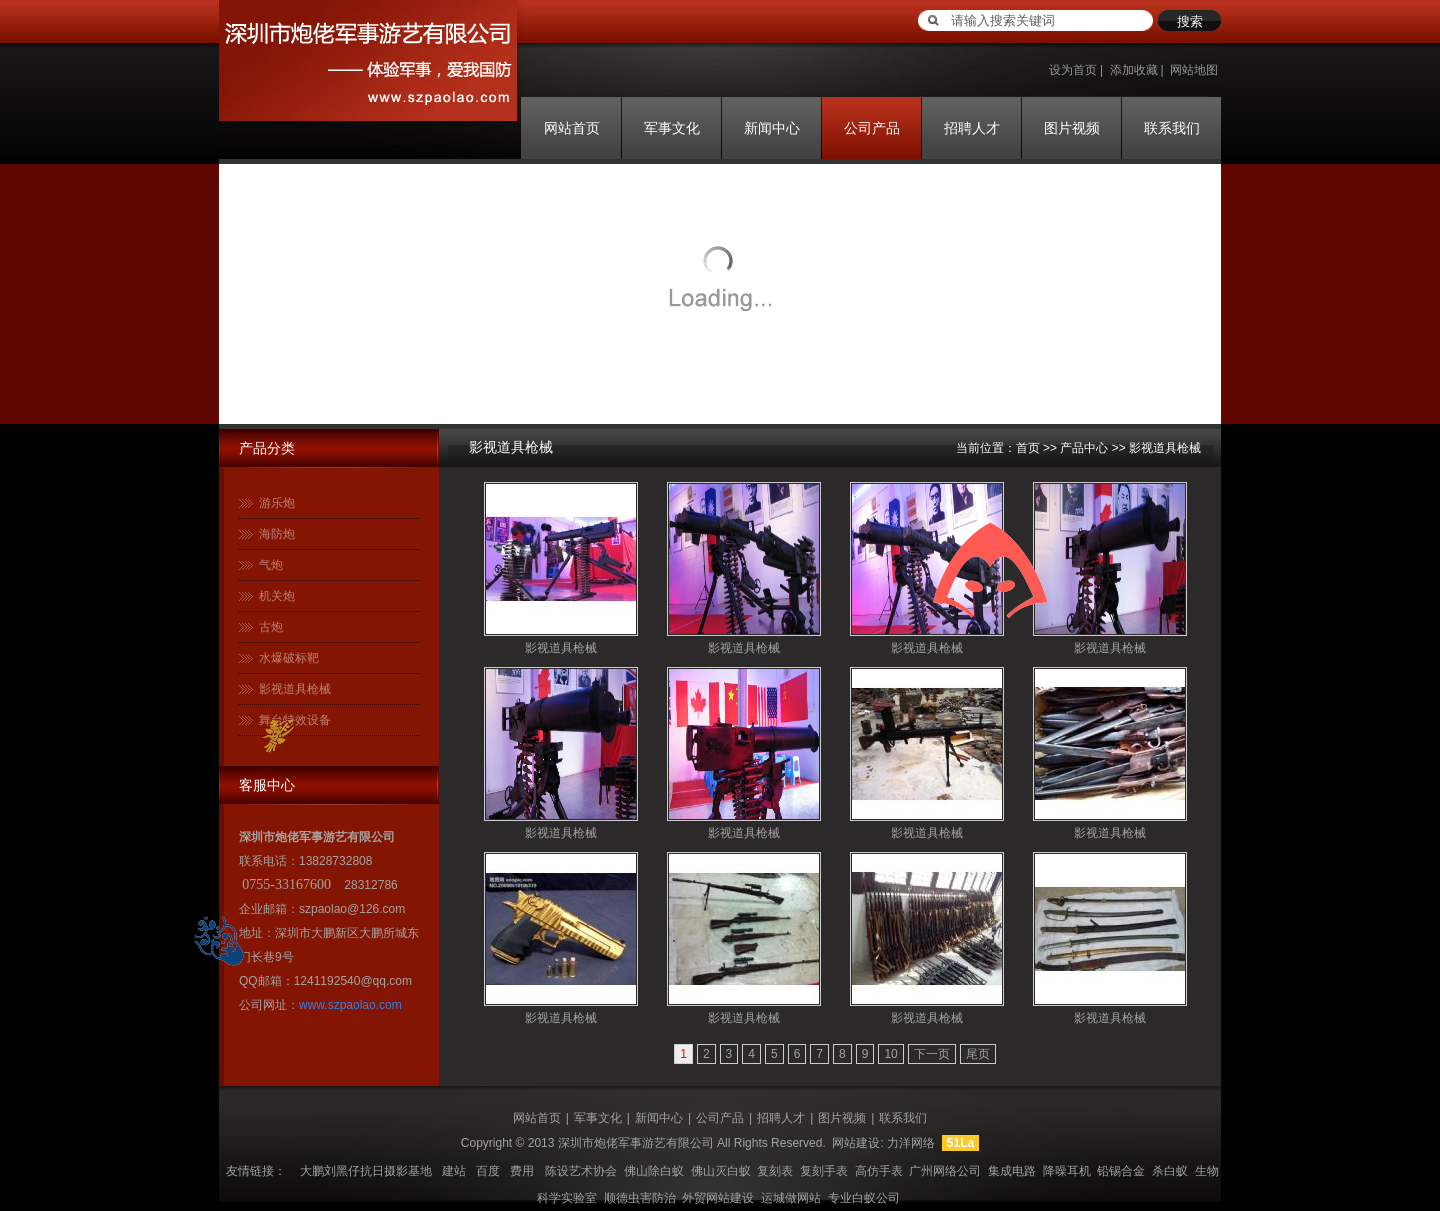 The width and height of the screenshot is (1440, 1211). I want to click on view collected herbs or botanical items, so click(278, 736).